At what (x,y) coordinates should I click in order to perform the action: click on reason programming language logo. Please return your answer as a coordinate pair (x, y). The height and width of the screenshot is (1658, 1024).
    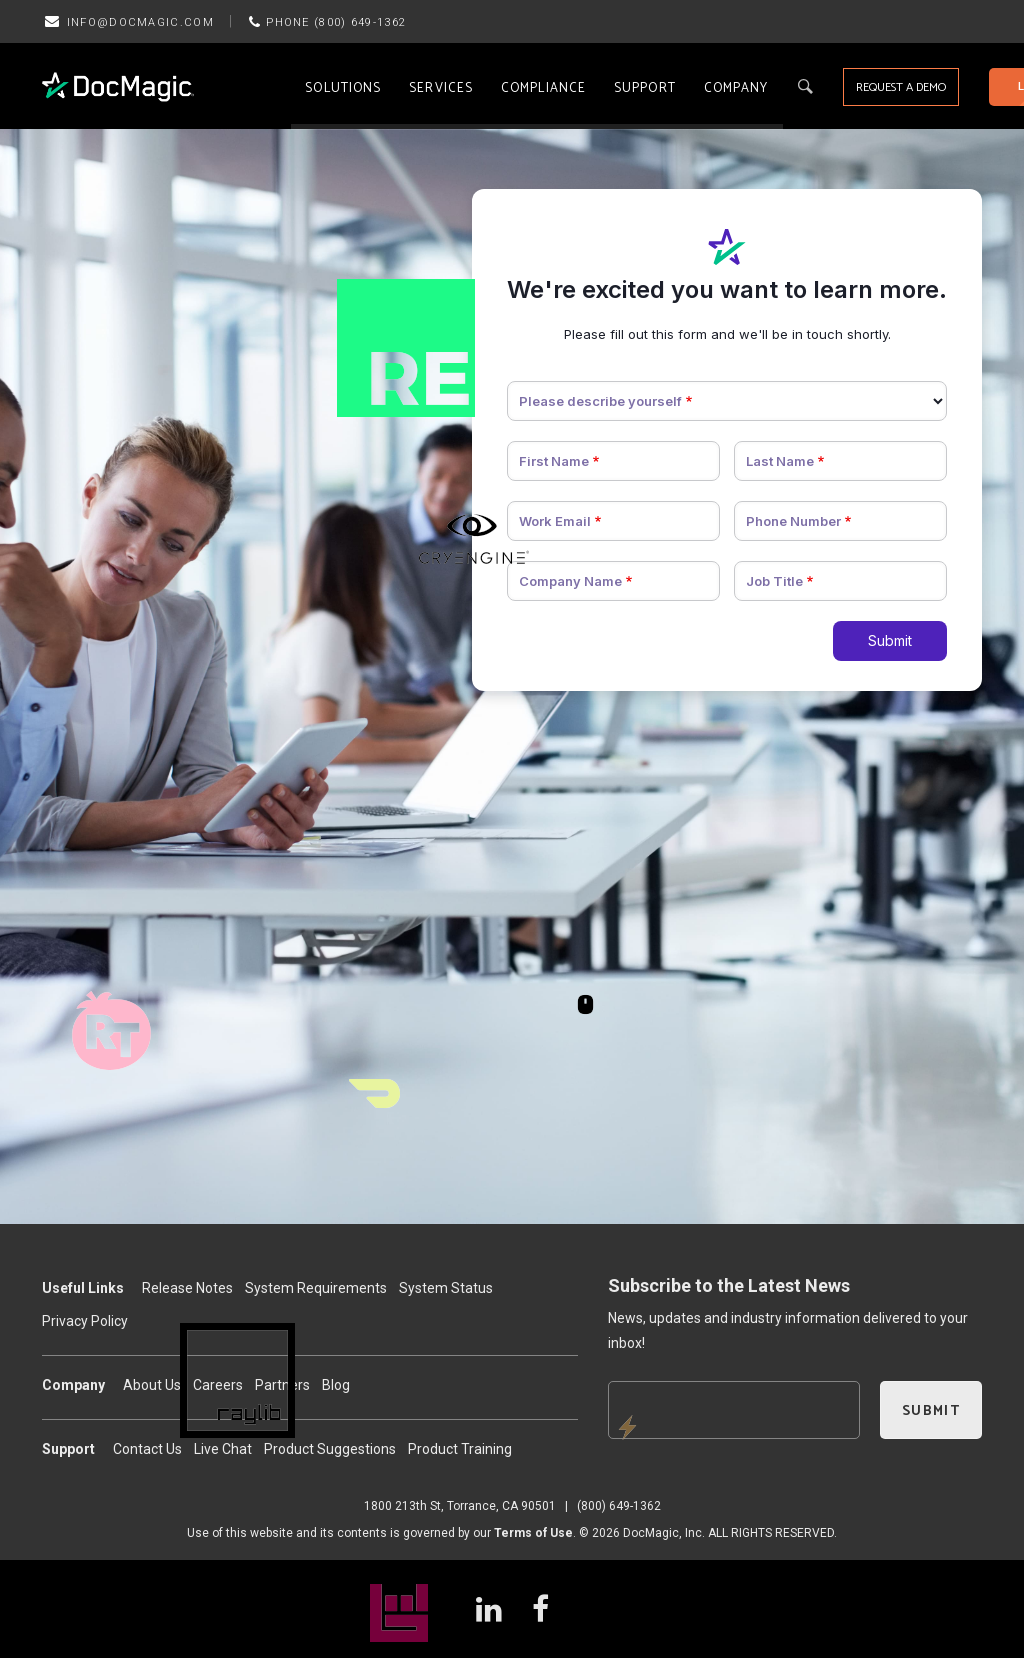
    Looking at the image, I should click on (406, 348).